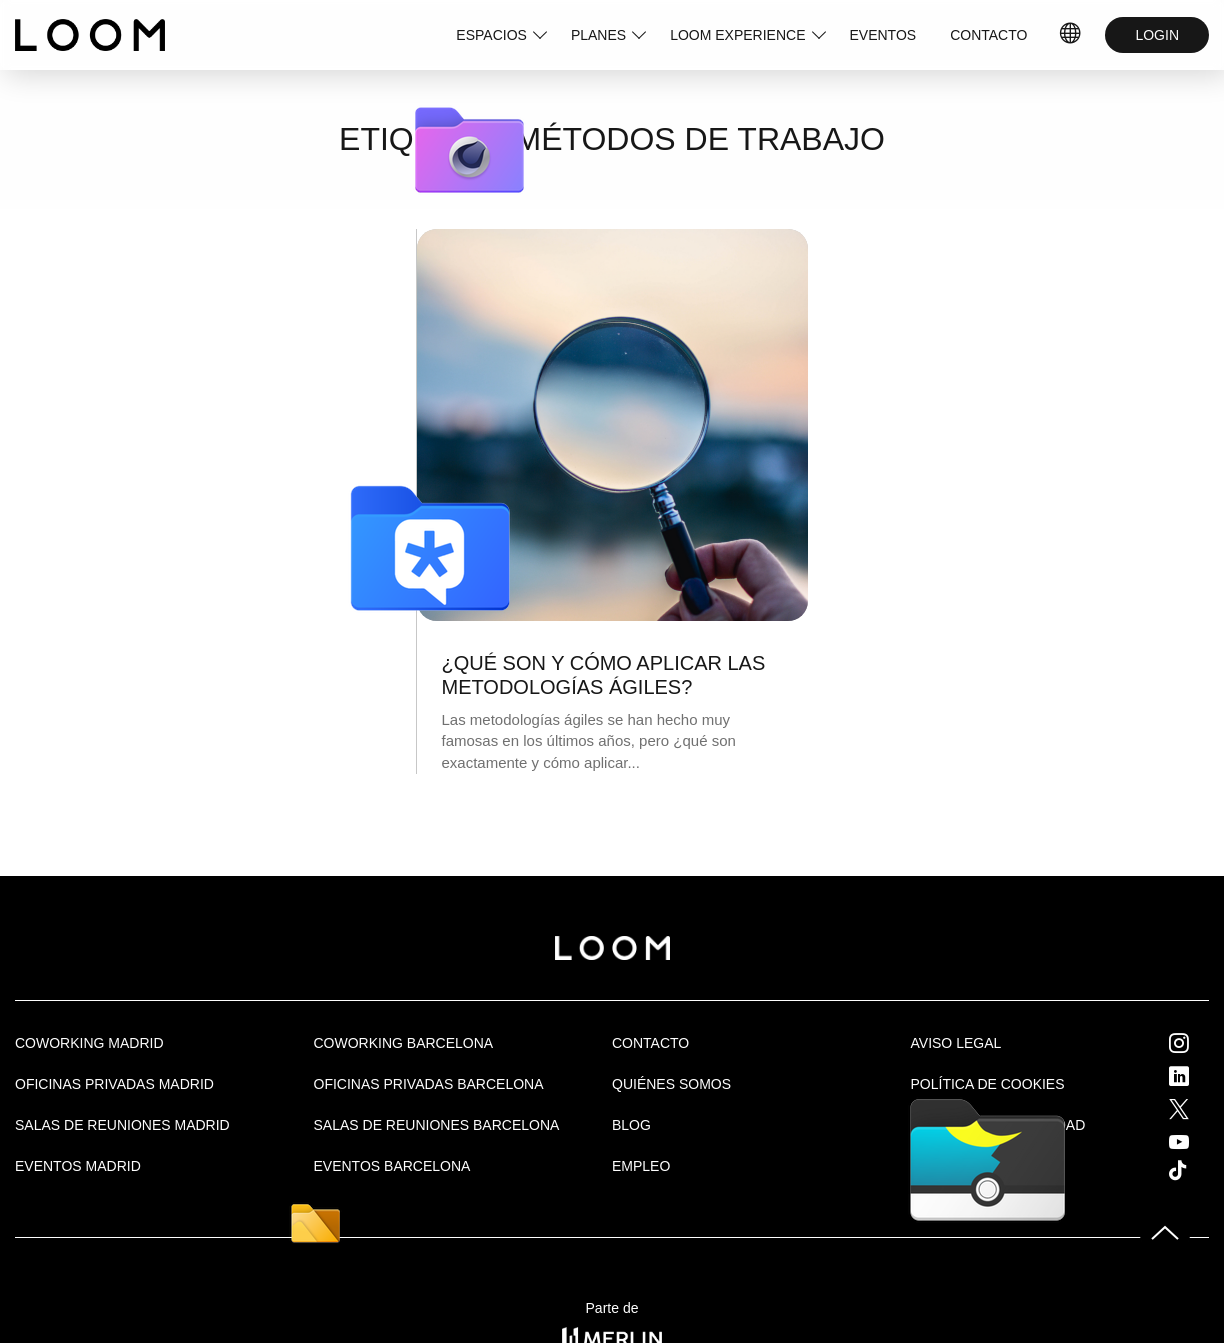 The image size is (1224, 1343). I want to click on open Tim messaging app folder, so click(429, 552).